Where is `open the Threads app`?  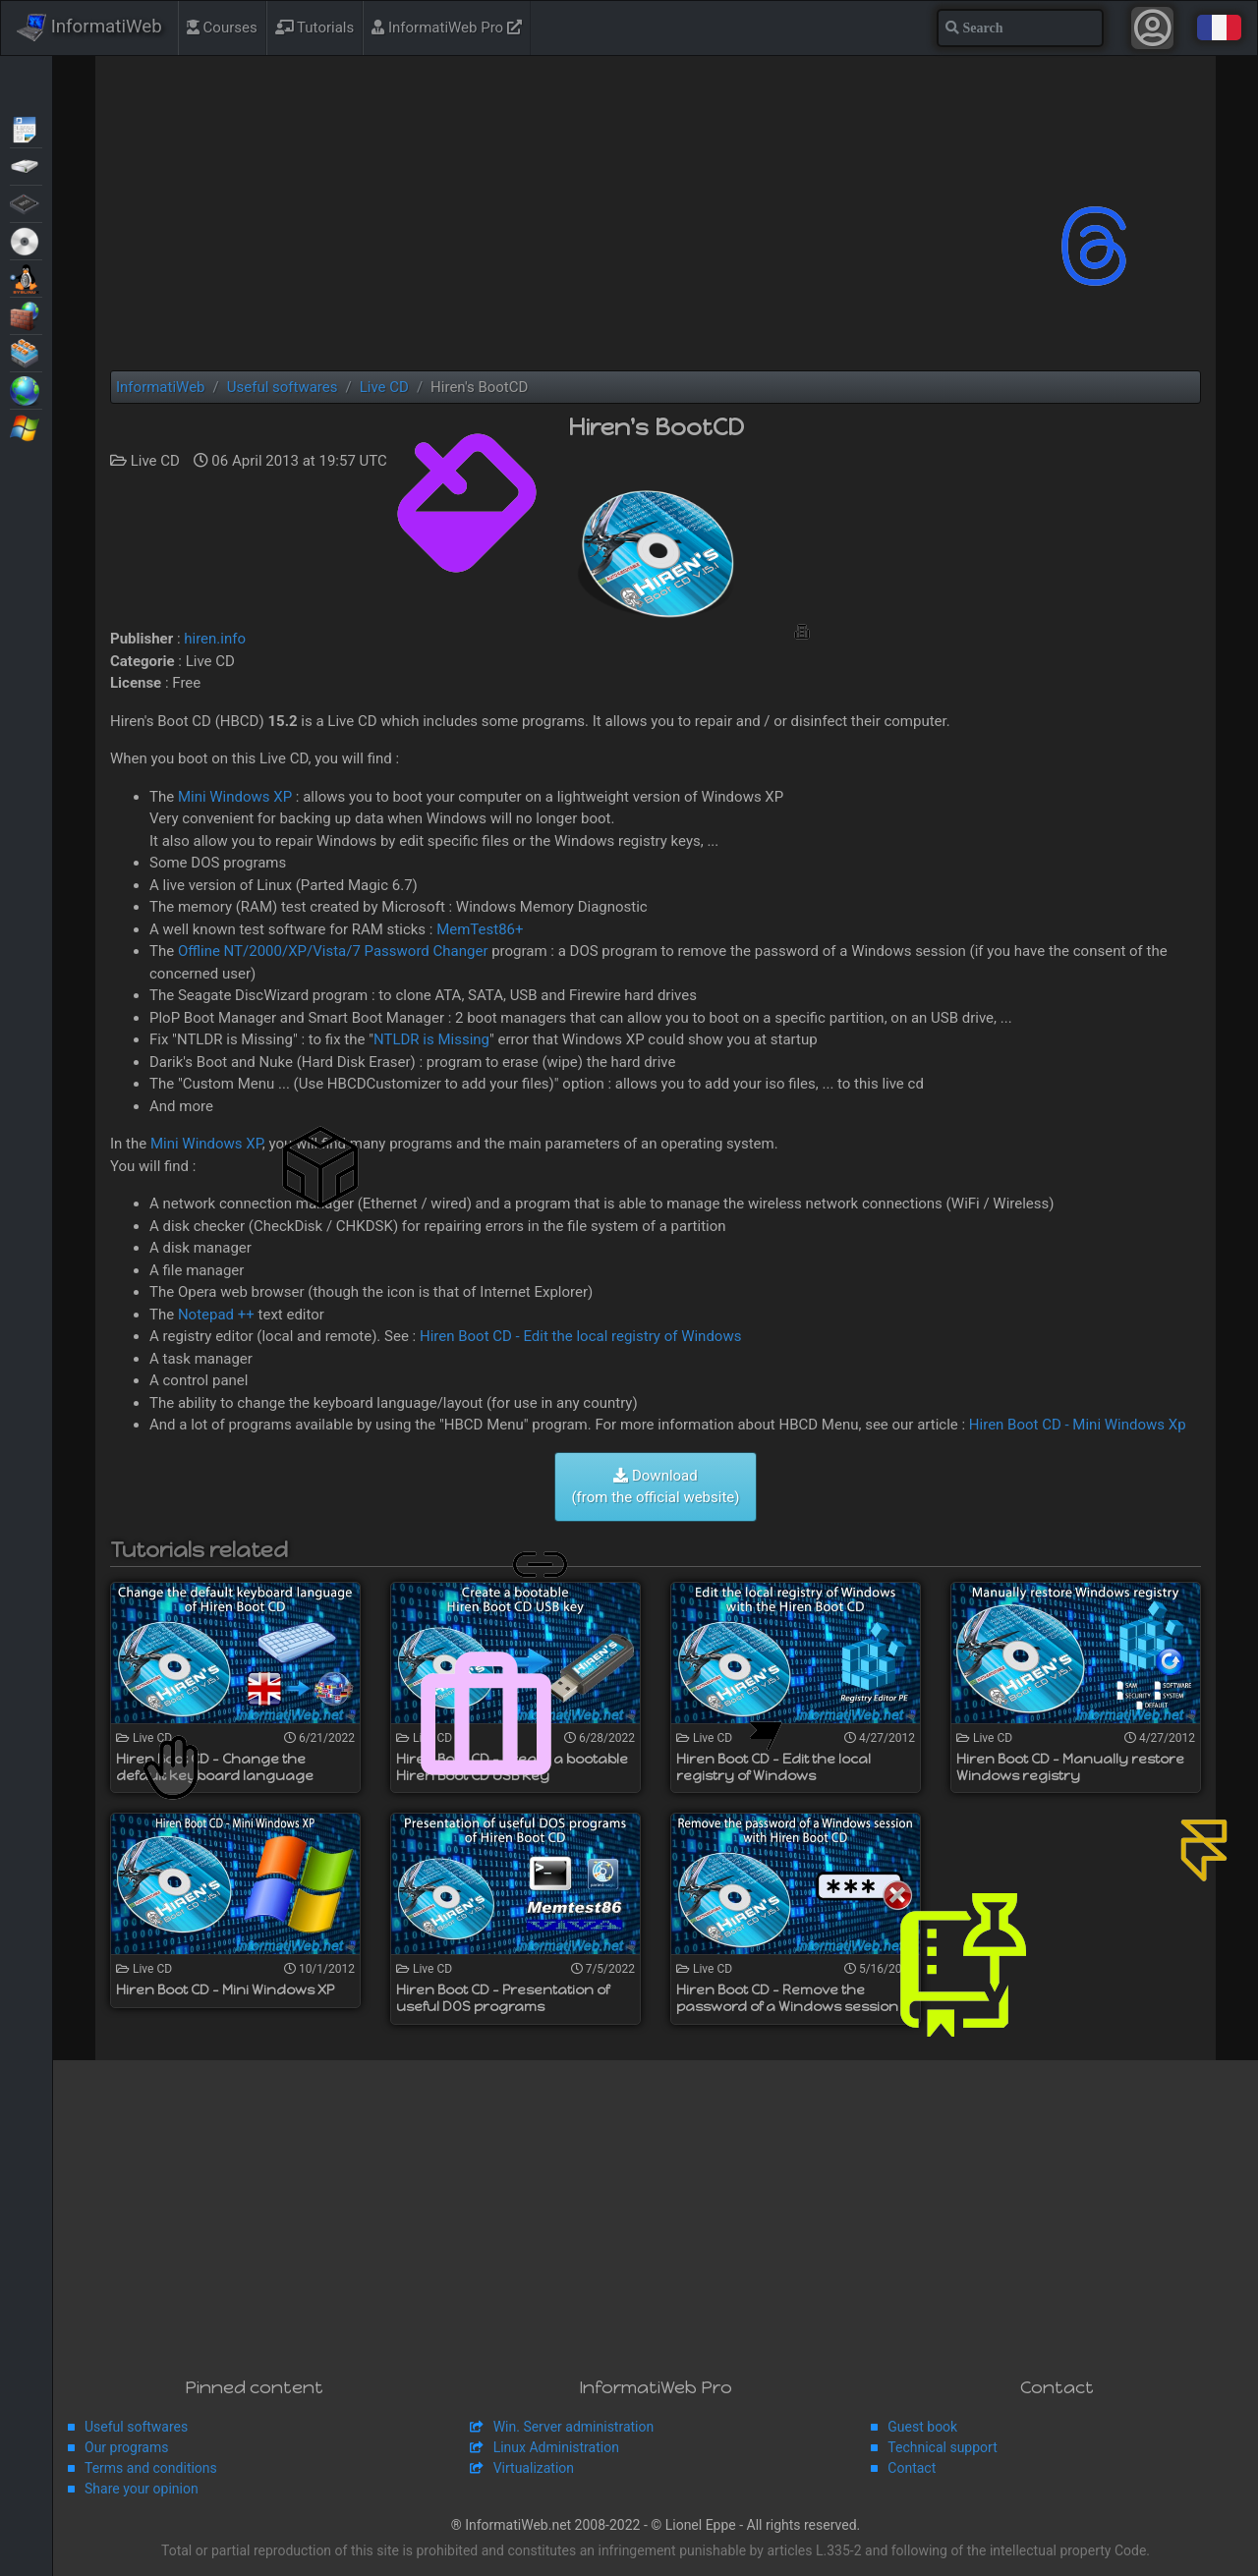
open the Threads app is located at coordinates (1095, 246).